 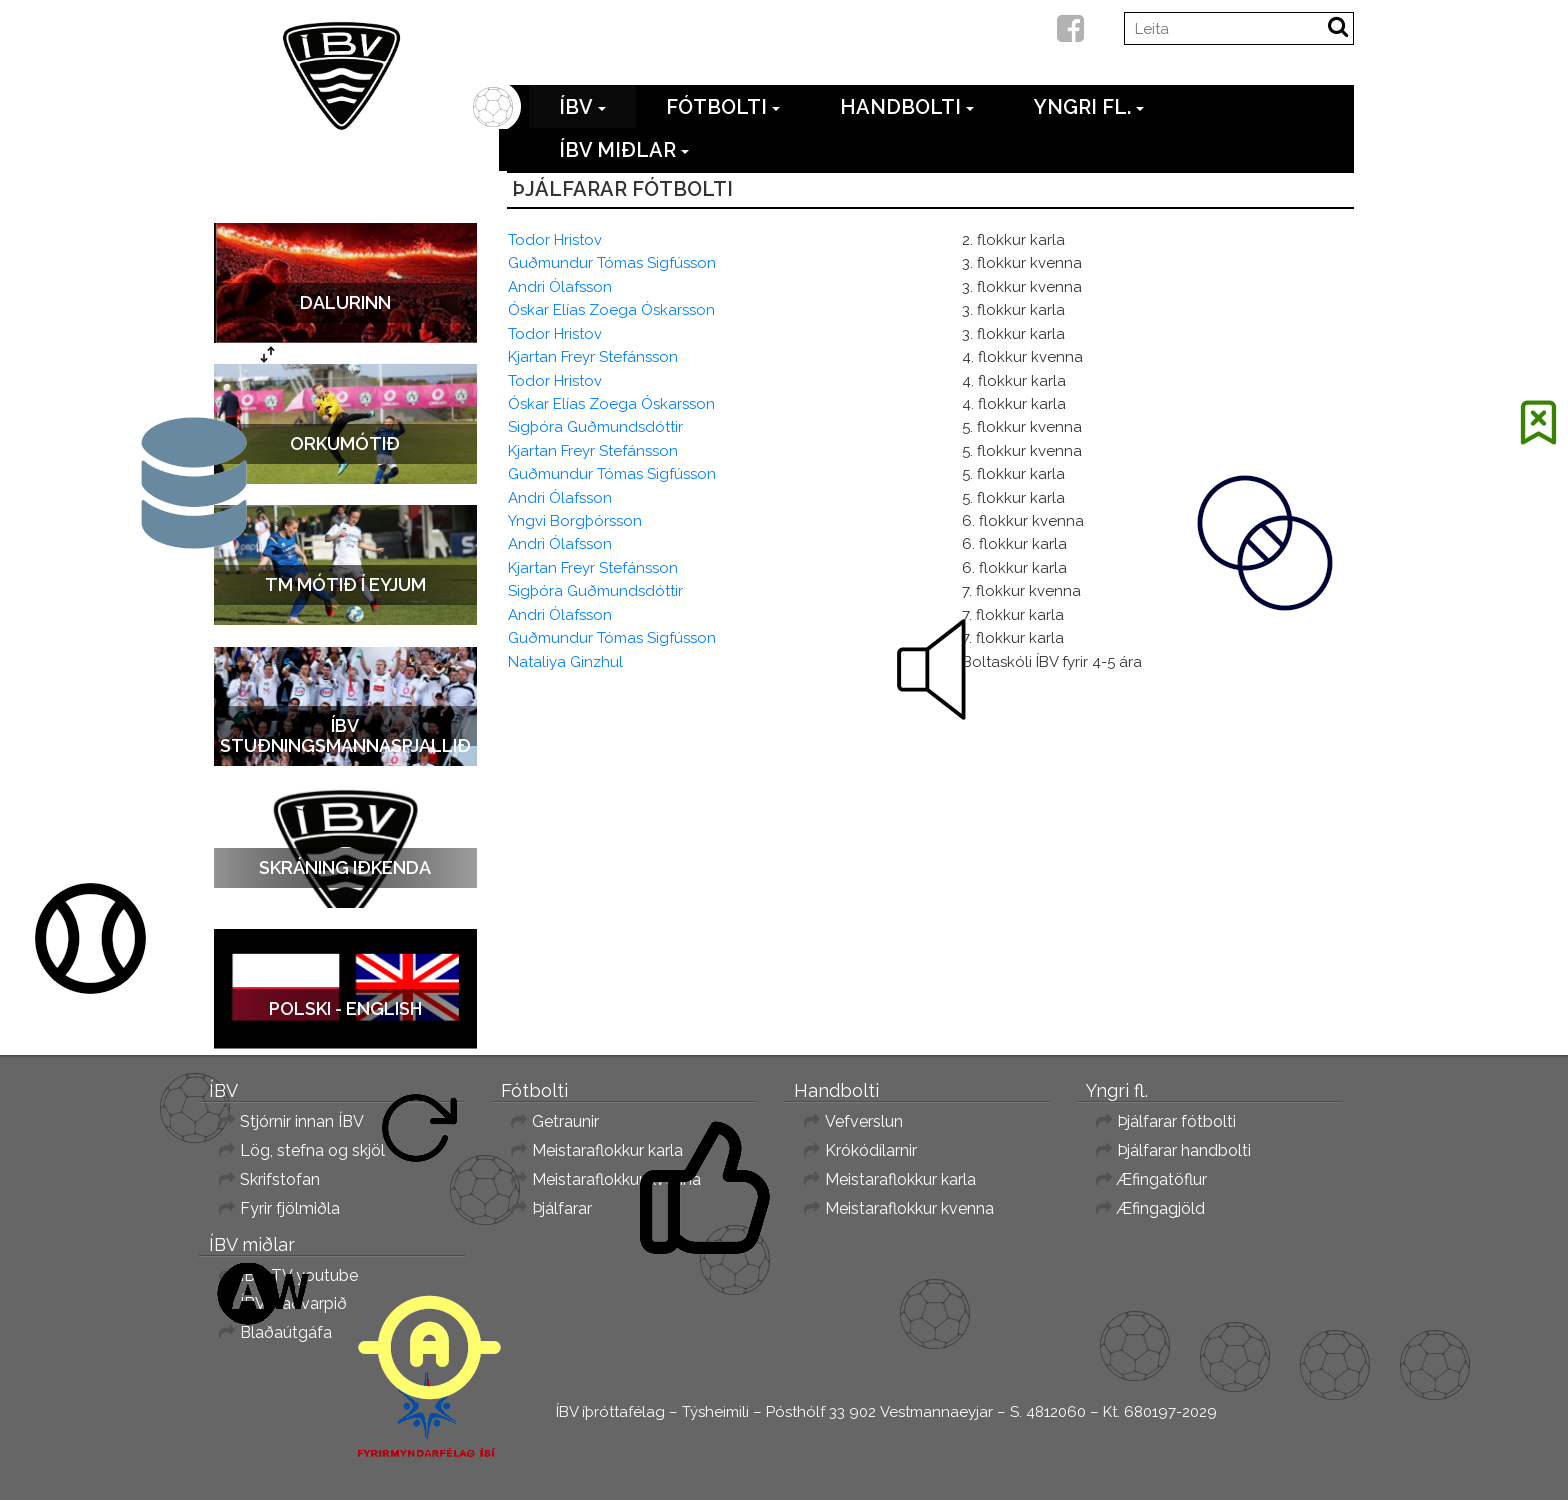 What do you see at coordinates (1538, 422) in the screenshot?
I see `remove a bookmark` at bounding box center [1538, 422].